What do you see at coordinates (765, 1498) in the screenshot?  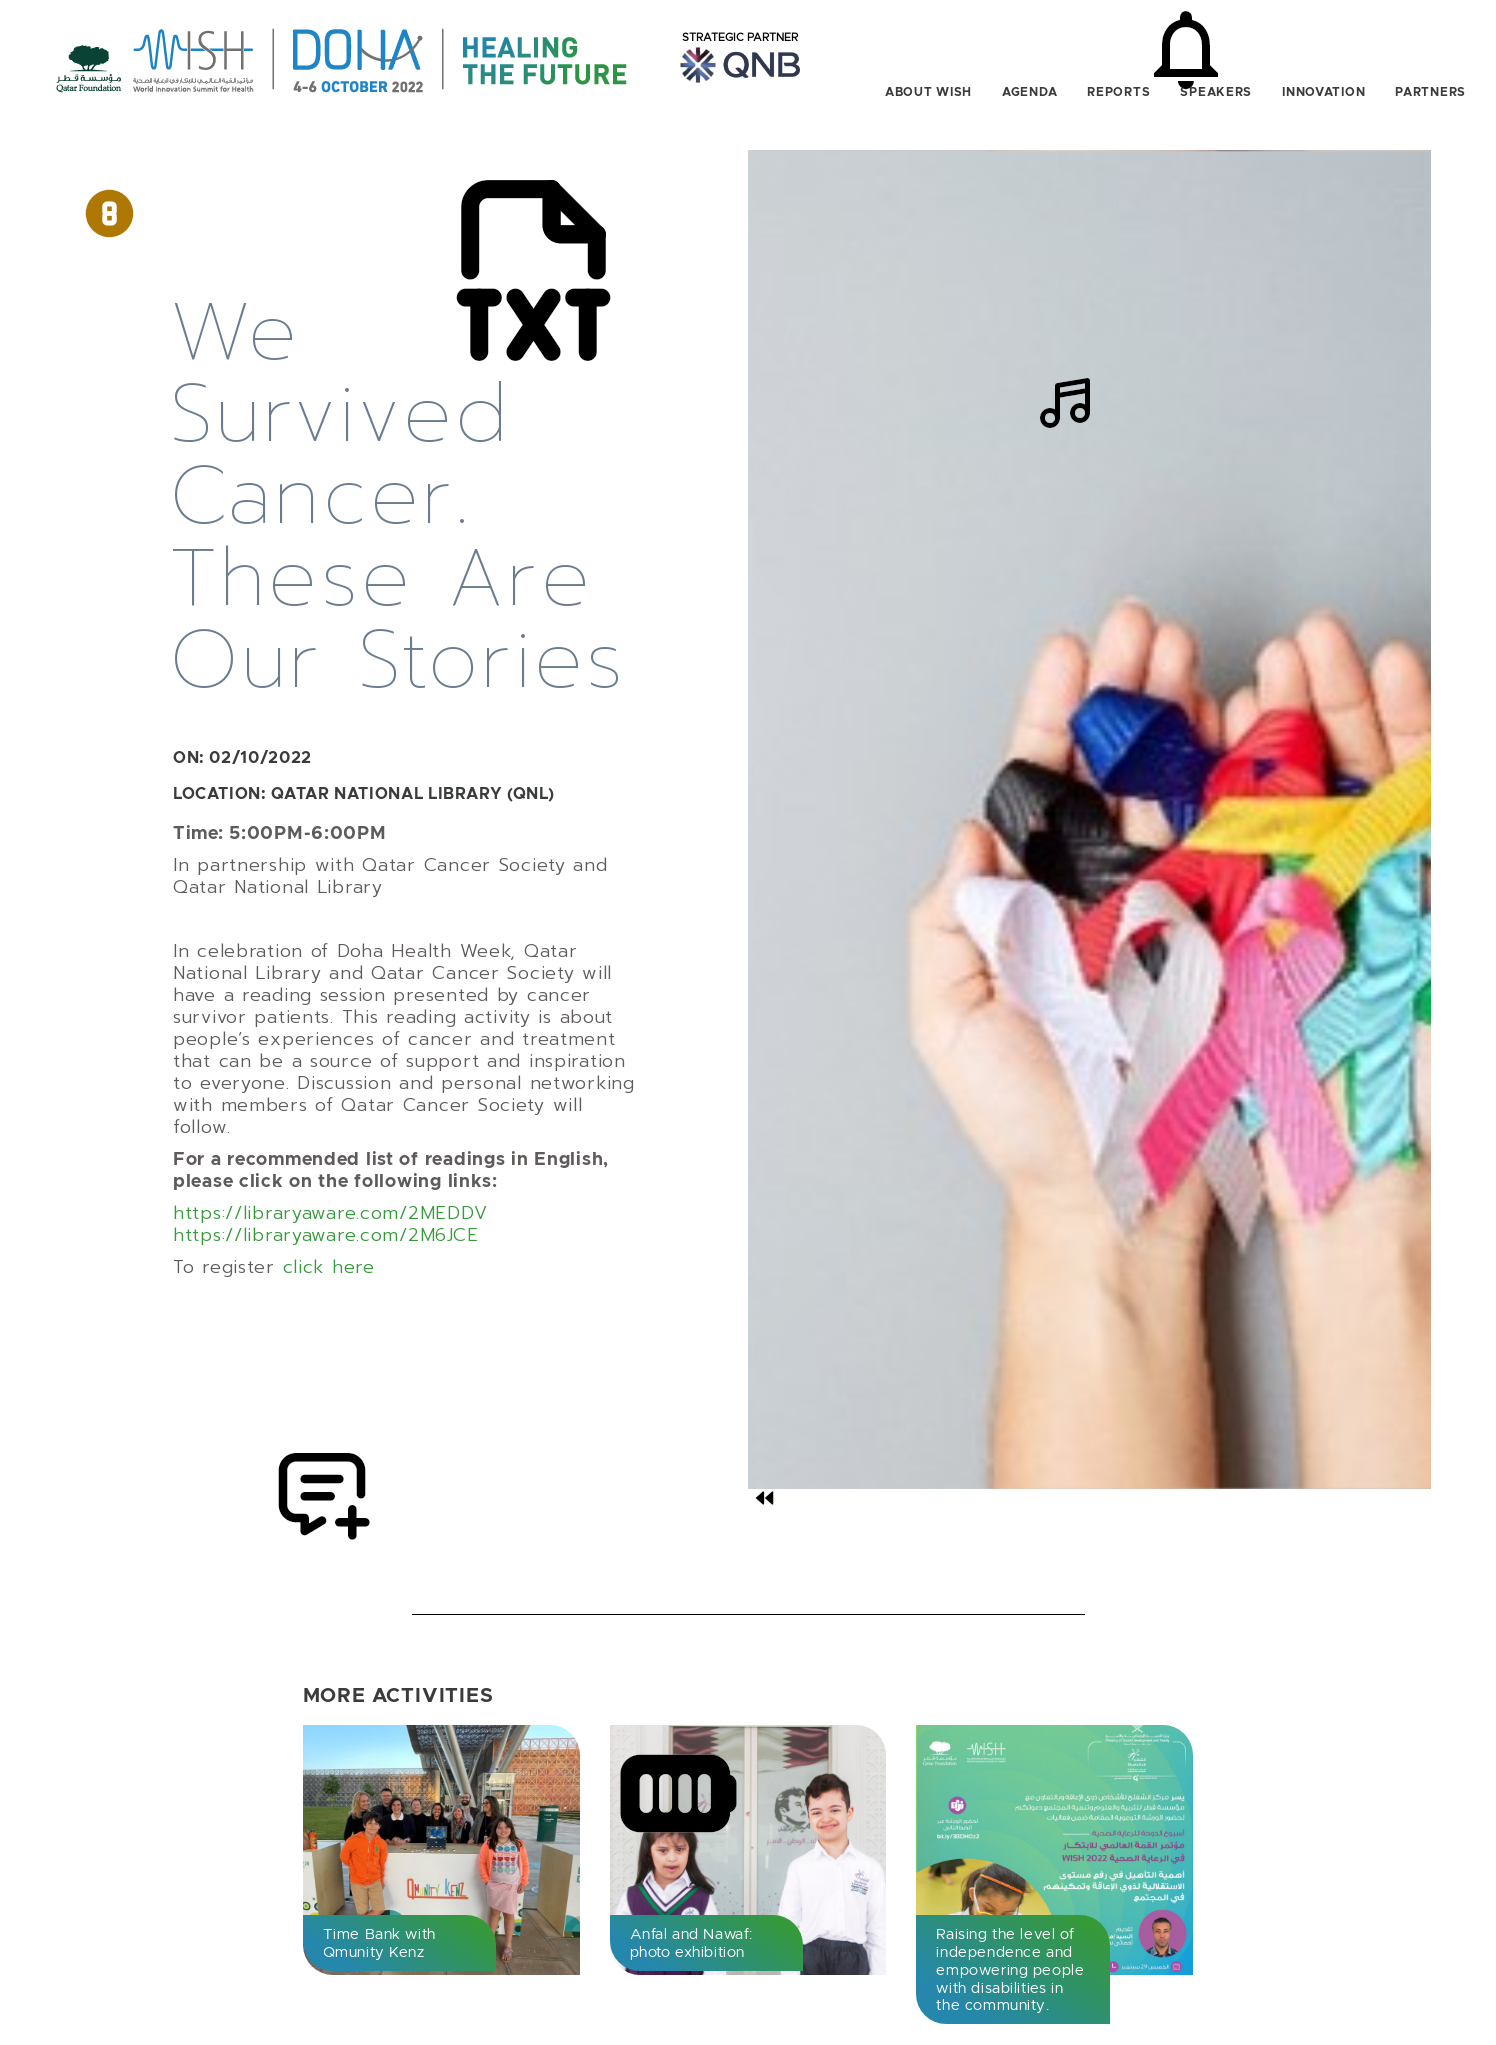 I see `go to previous track` at bounding box center [765, 1498].